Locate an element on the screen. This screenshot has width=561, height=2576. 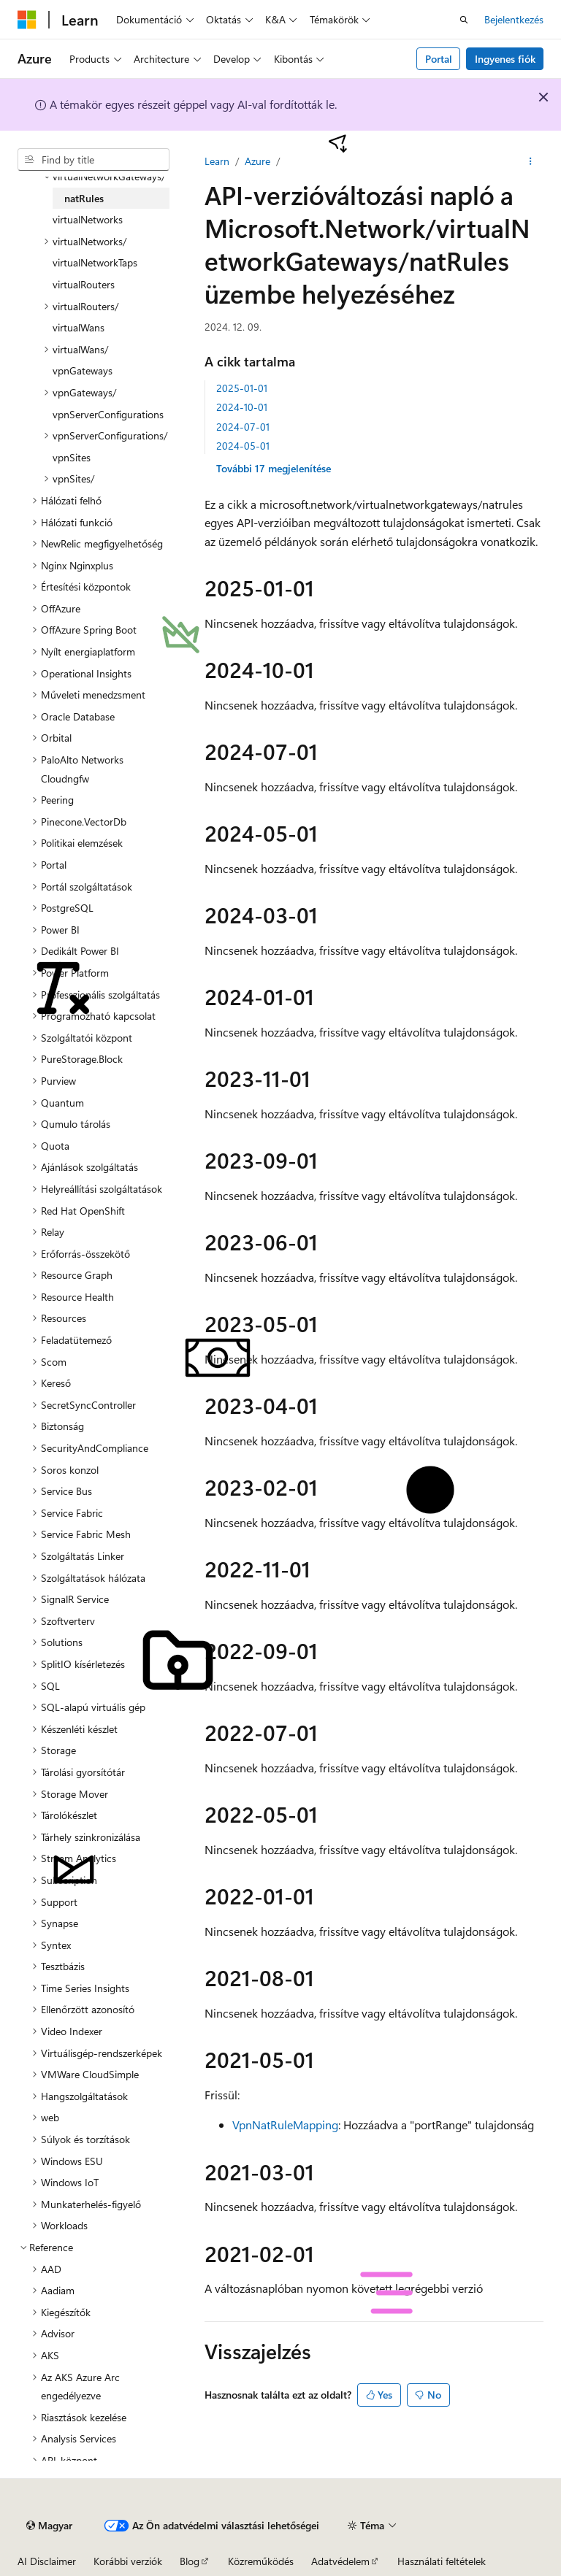
campaign monitor logo is located at coordinates (74, 1869).